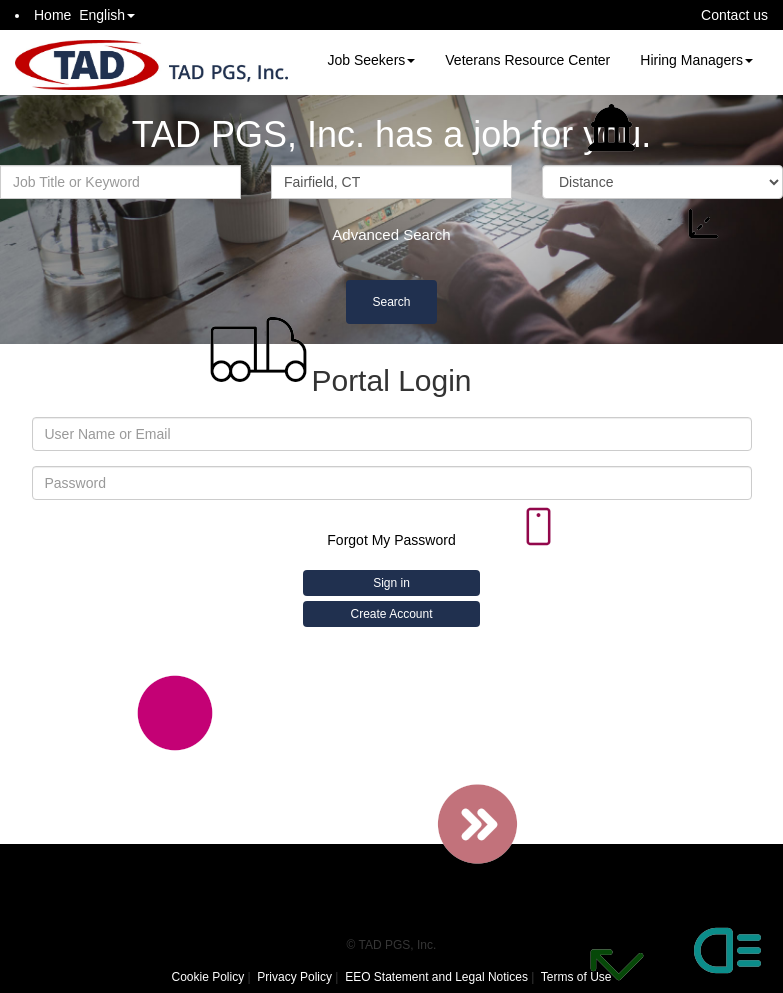  What do you see at coordinates (727, 950) in the screenshot?
I see `toggle vehicle headlights on or off` at bounding box center [727, 950].